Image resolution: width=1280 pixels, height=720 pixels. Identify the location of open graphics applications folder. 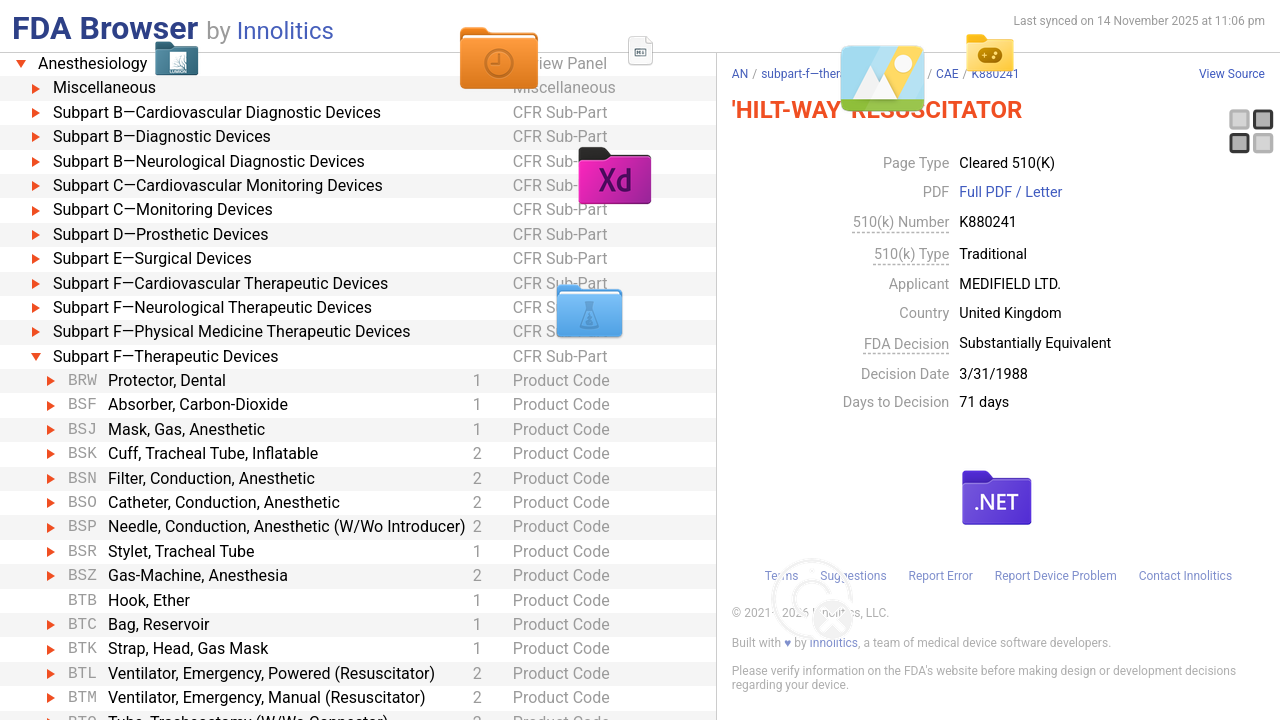
(882, 78).